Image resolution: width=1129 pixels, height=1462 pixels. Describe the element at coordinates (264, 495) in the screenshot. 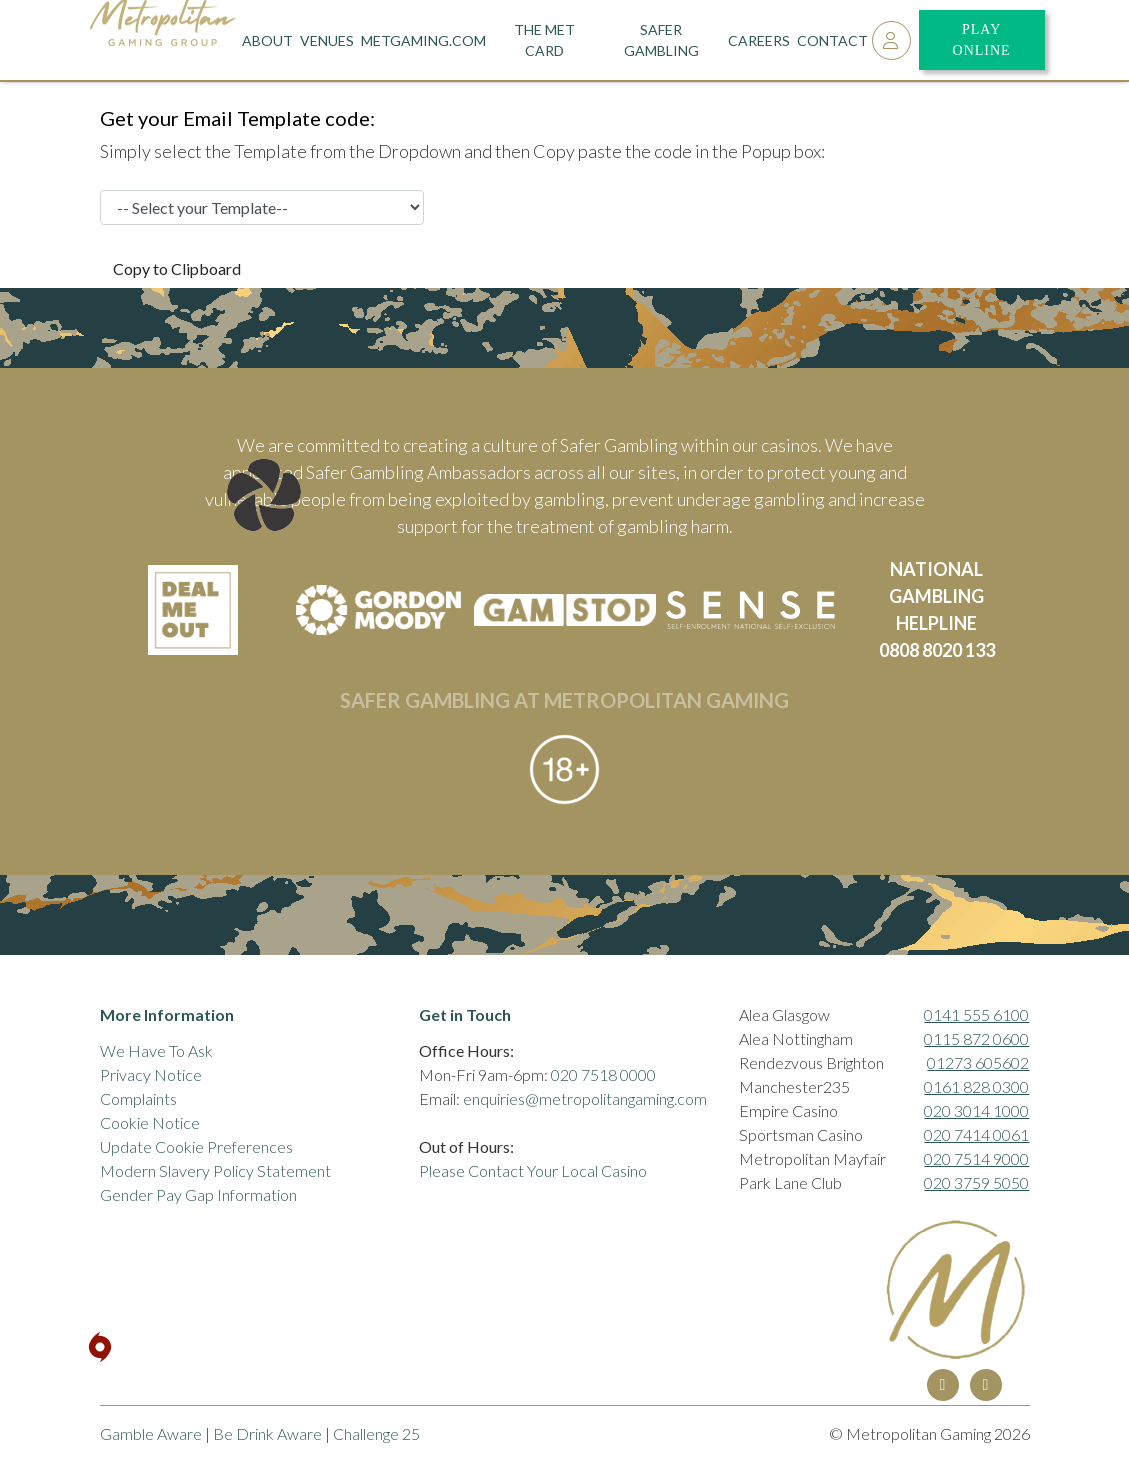

I see `open immich photo management app` at that location.